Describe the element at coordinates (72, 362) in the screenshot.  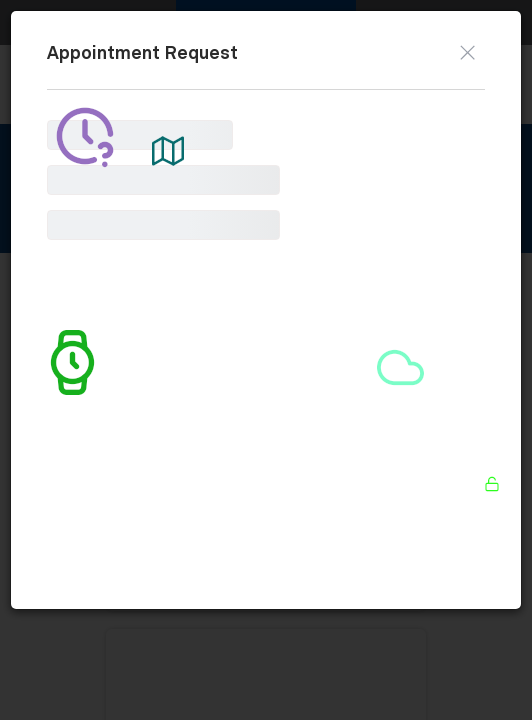
I see `view time or clock settings` at that location.